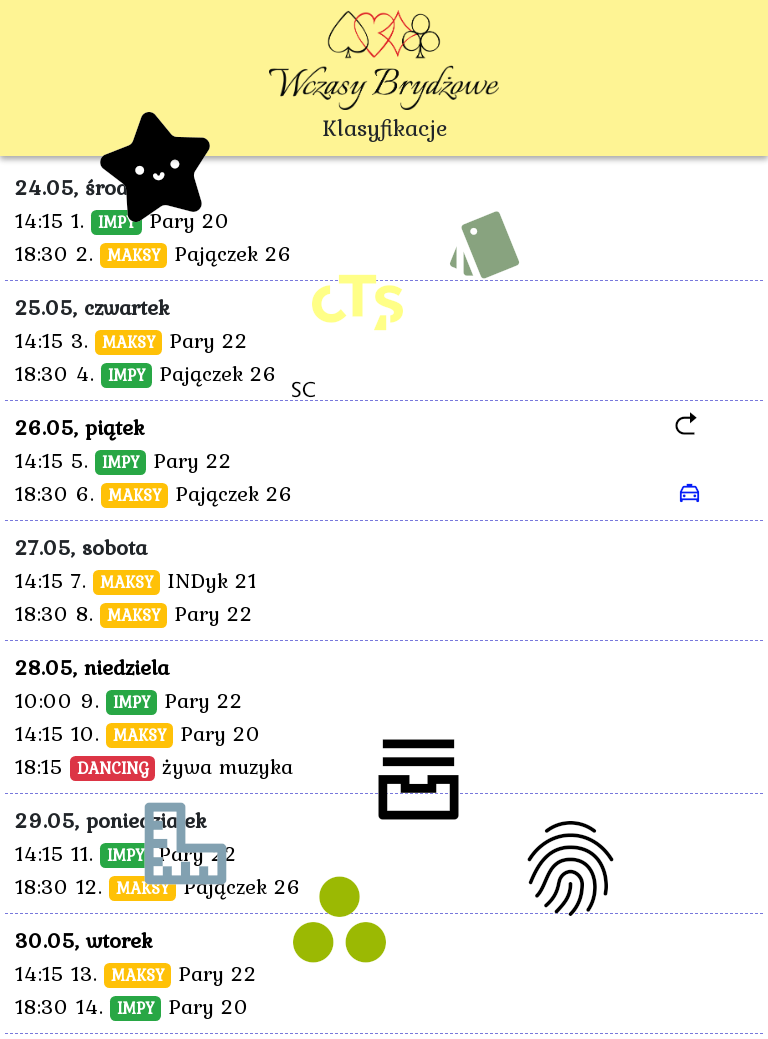  I want to click on open asana project management app, so click(339, 919).